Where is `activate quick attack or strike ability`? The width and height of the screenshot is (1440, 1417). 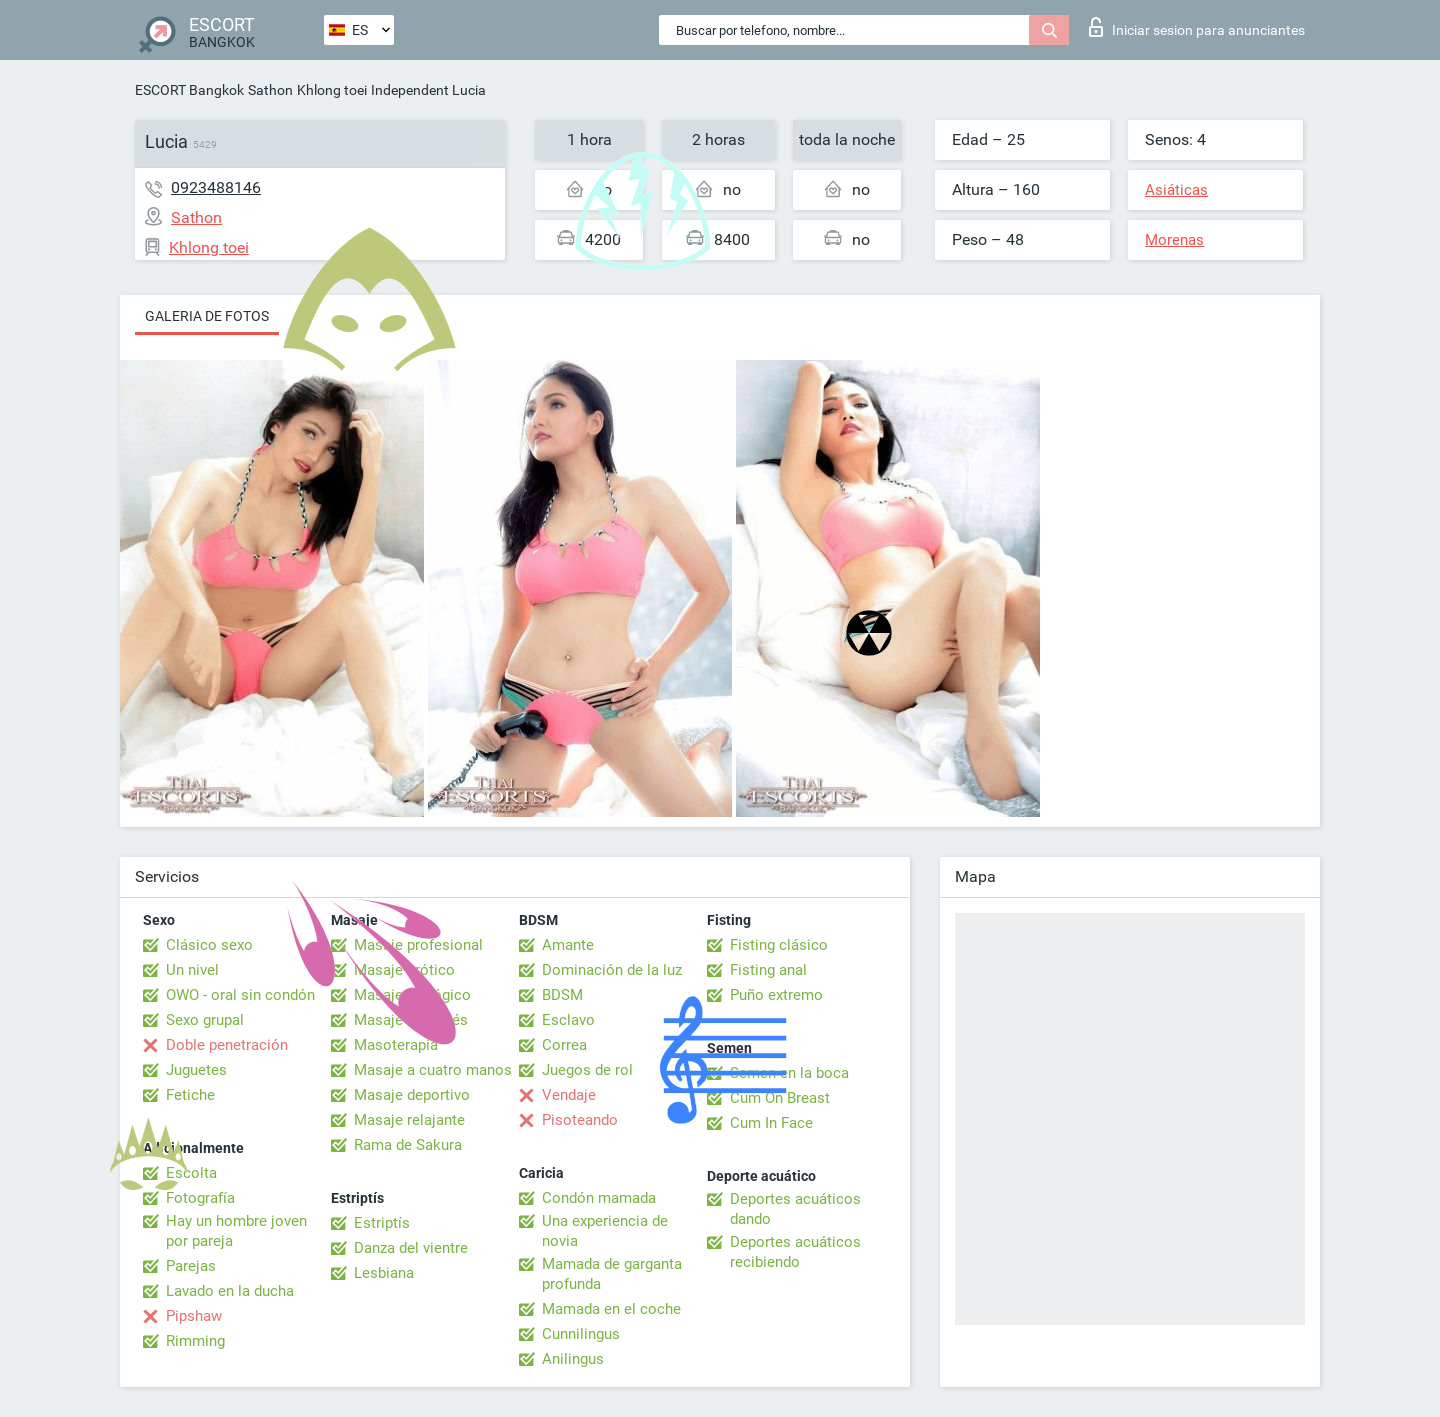 activate quick attack or strike ability is located at coordinates (371, 962).